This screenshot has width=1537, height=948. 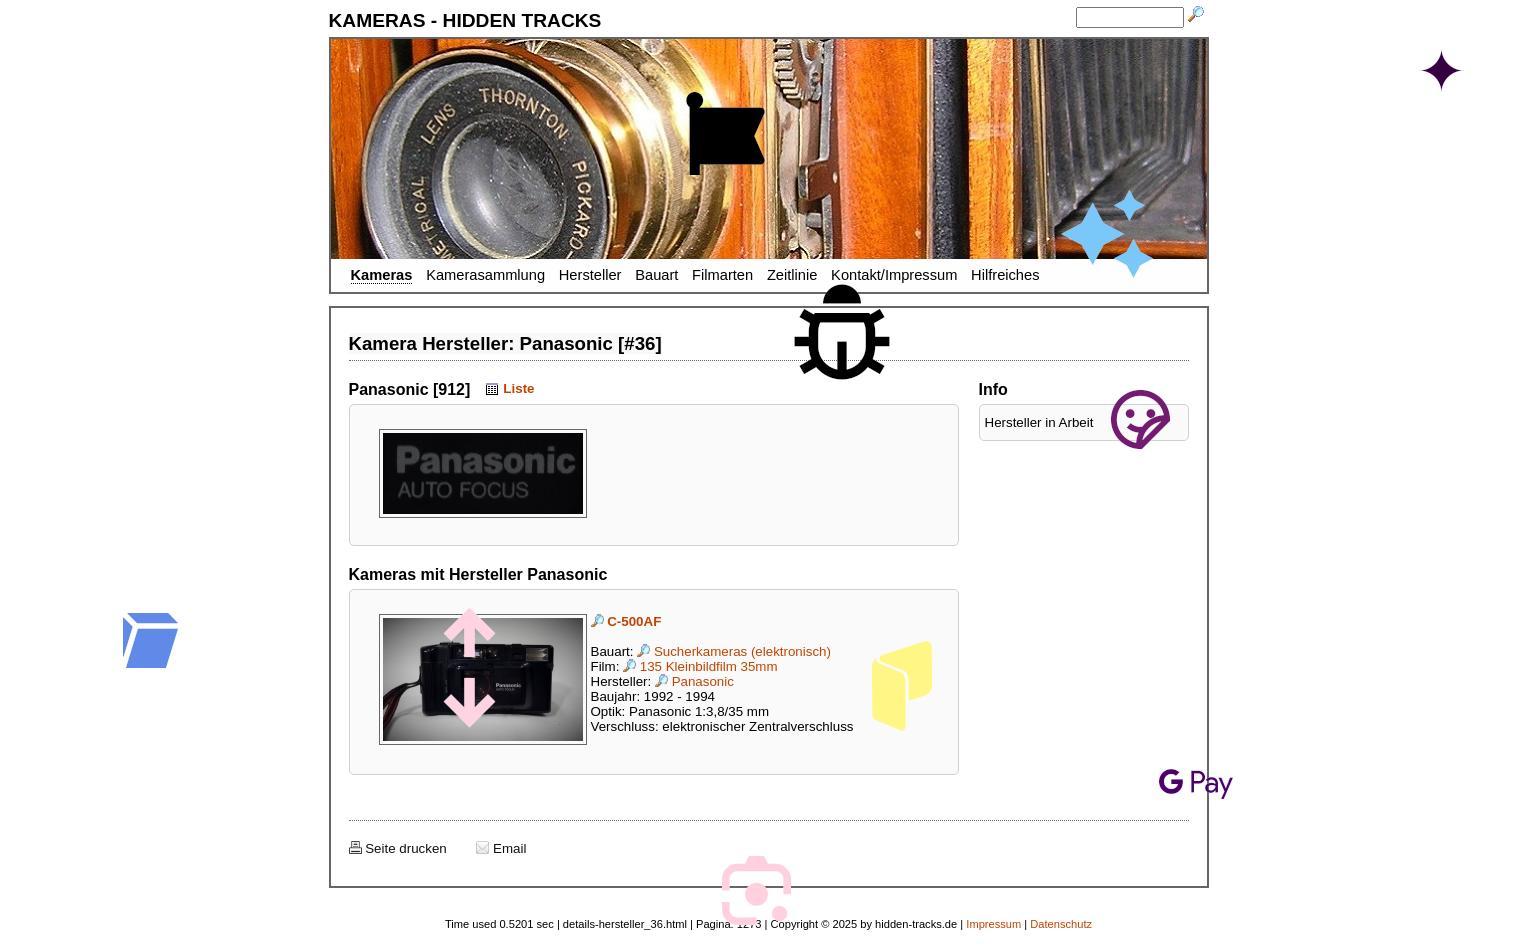 What do you see at coordinates (756, 890) in the screenshot?
I see `open google lens to search with your camera` at bounding box center [756, 890].